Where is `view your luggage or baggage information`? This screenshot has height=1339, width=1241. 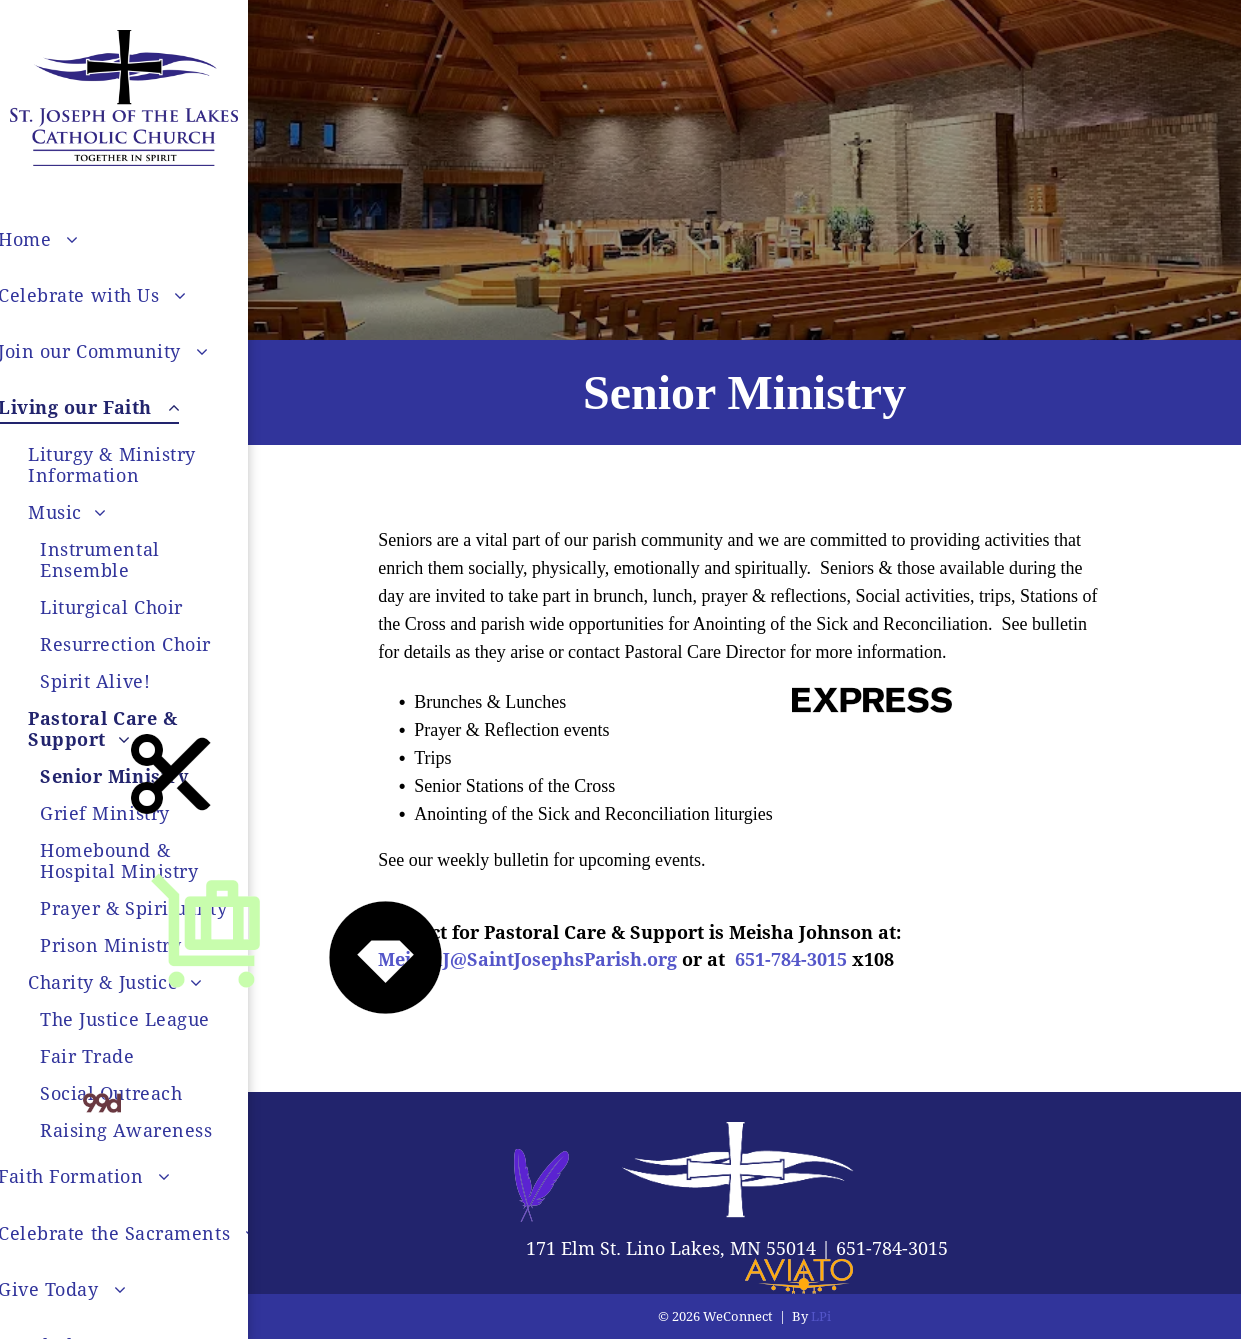
view your luggage or baggage information is located at coordinates (211, 928).